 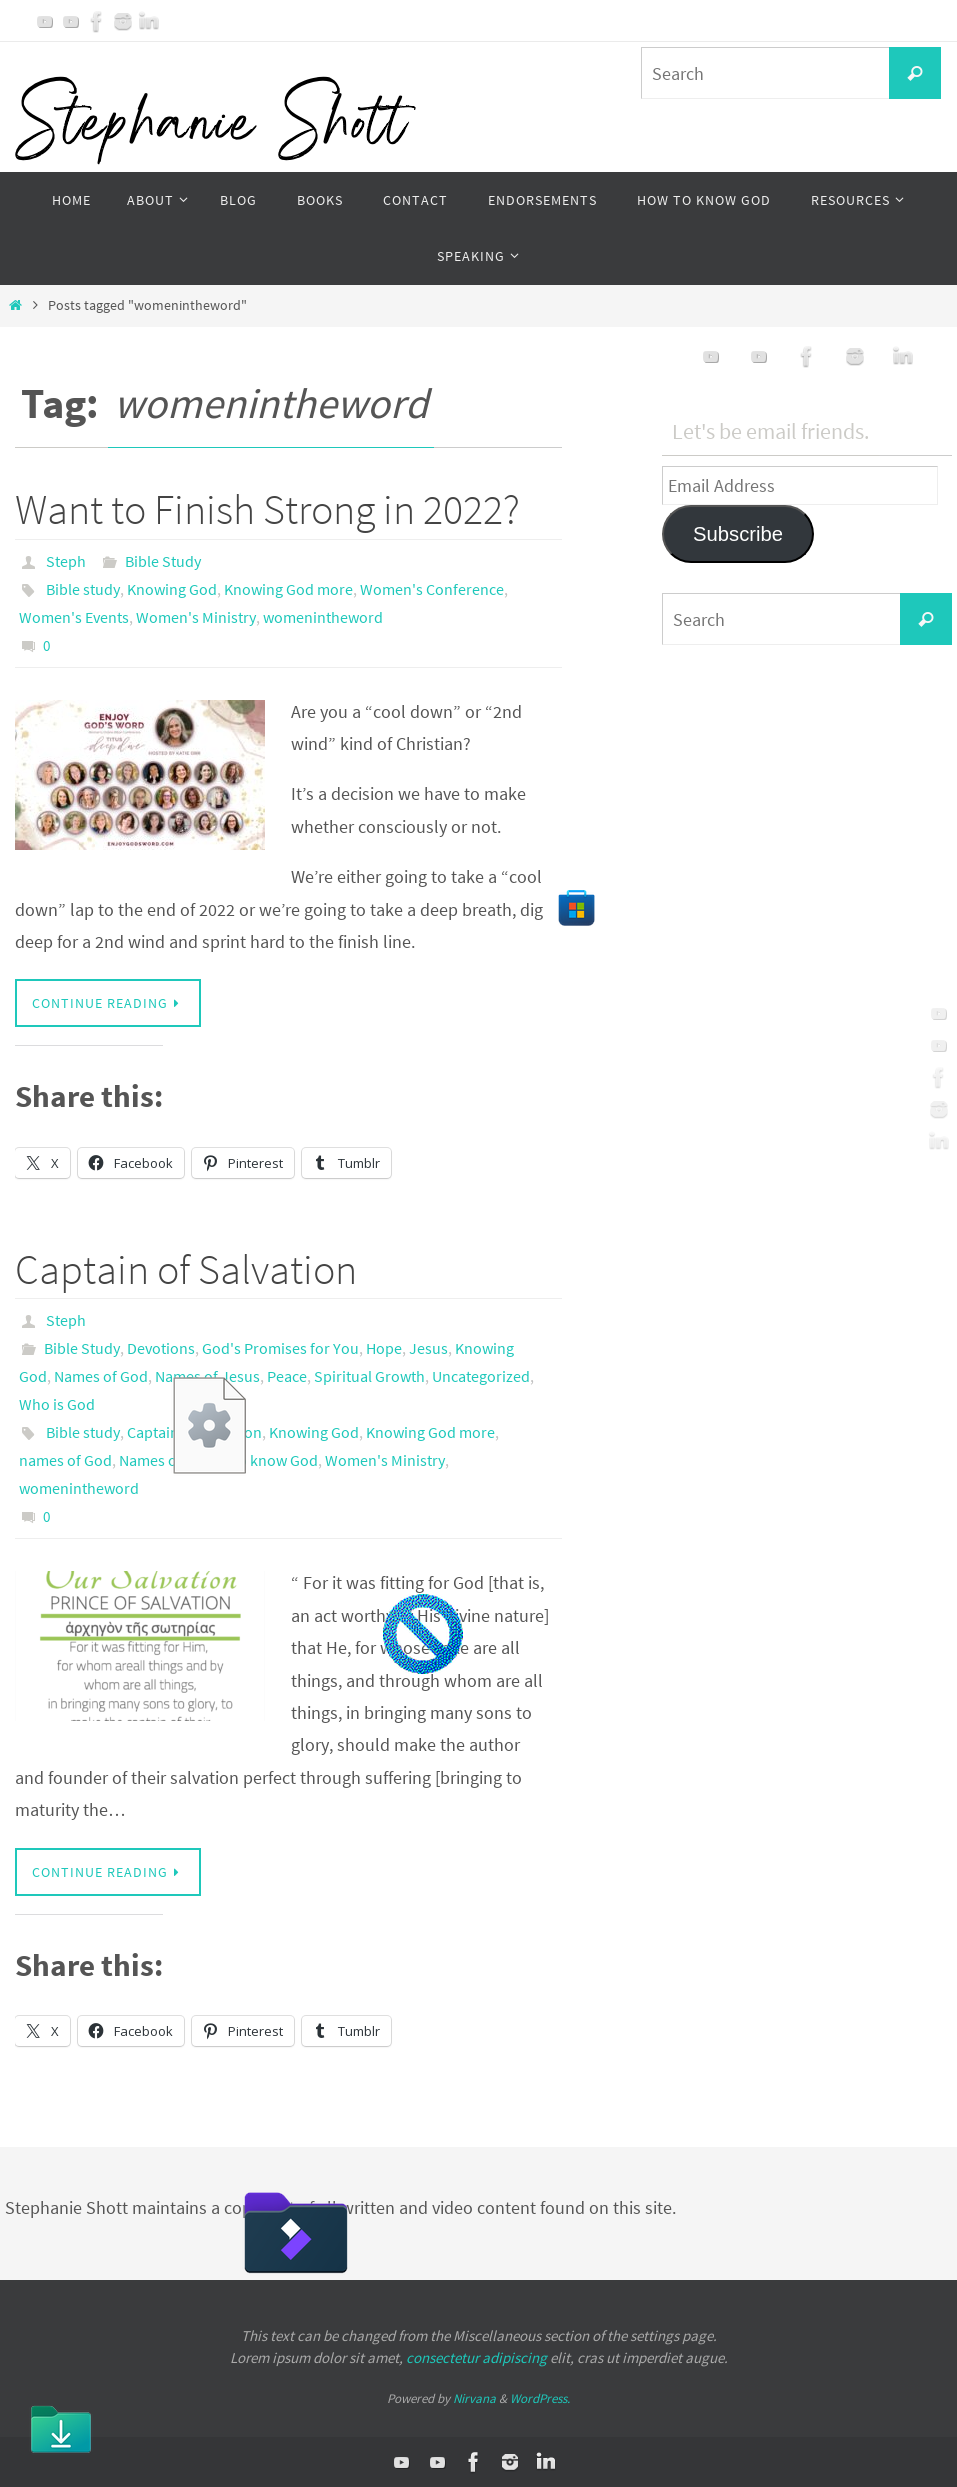 I want to click on indicates access denied or permission blocked, so click(x=423, y=1634).